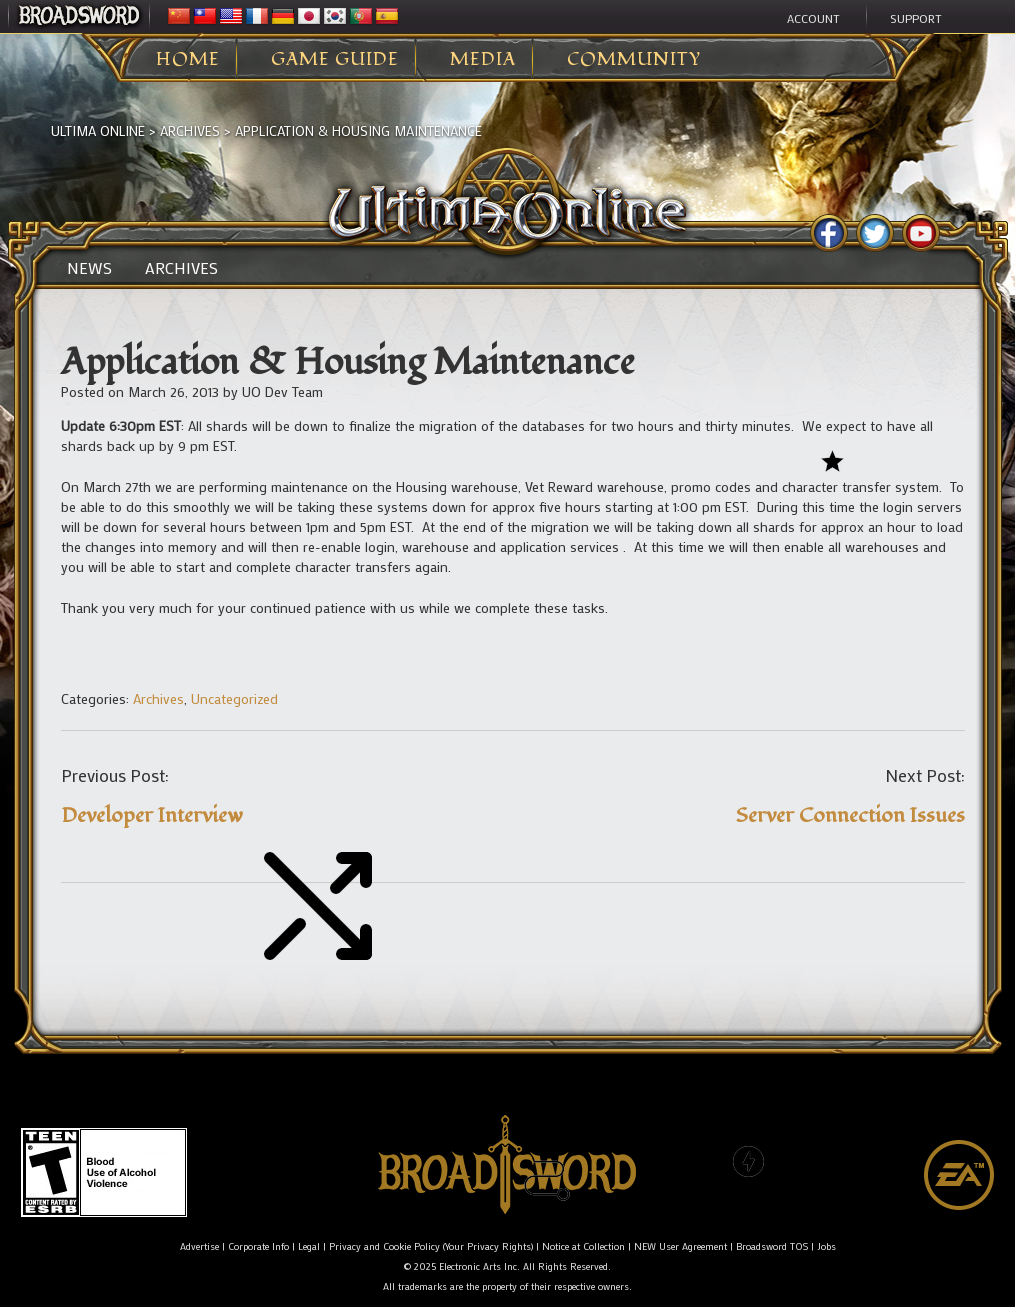  I want to click on view route or navigation path, so click(547, 1178).